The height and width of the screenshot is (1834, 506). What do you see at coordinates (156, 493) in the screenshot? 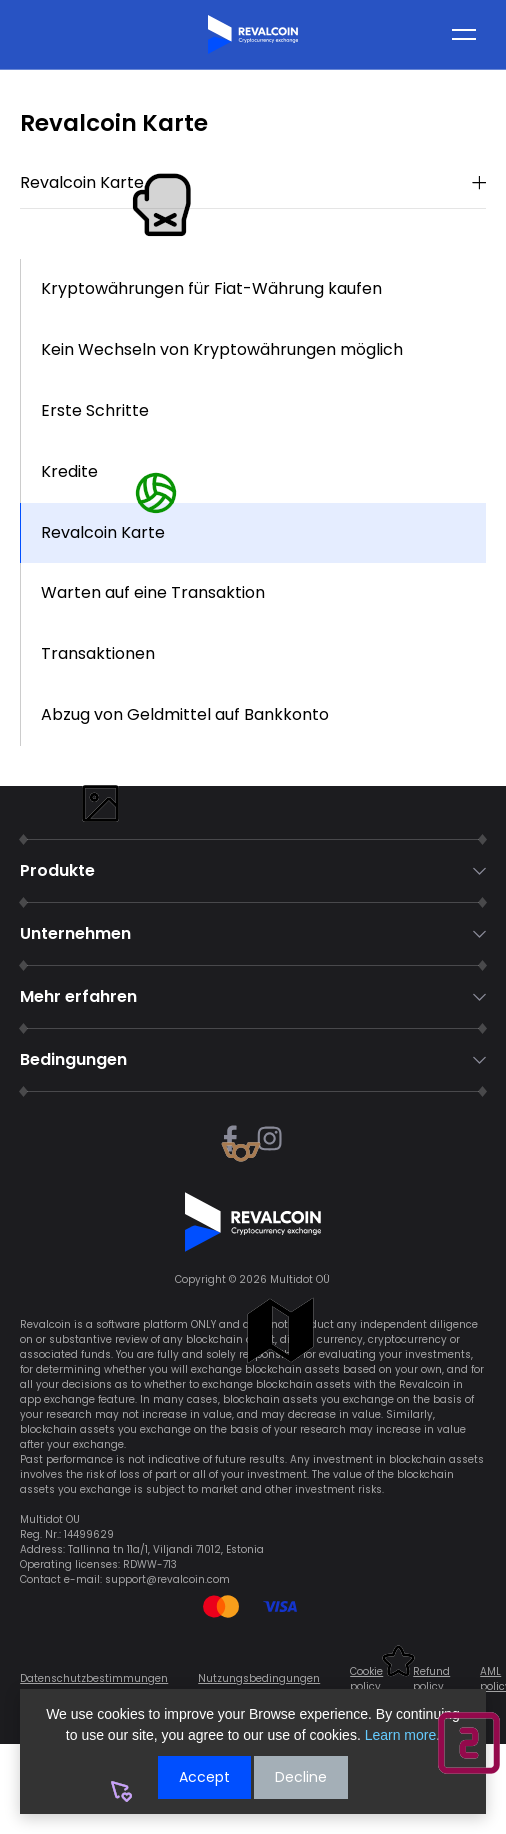
I see `view volleyball or beach sports activities` at bounding box center [156, 493].